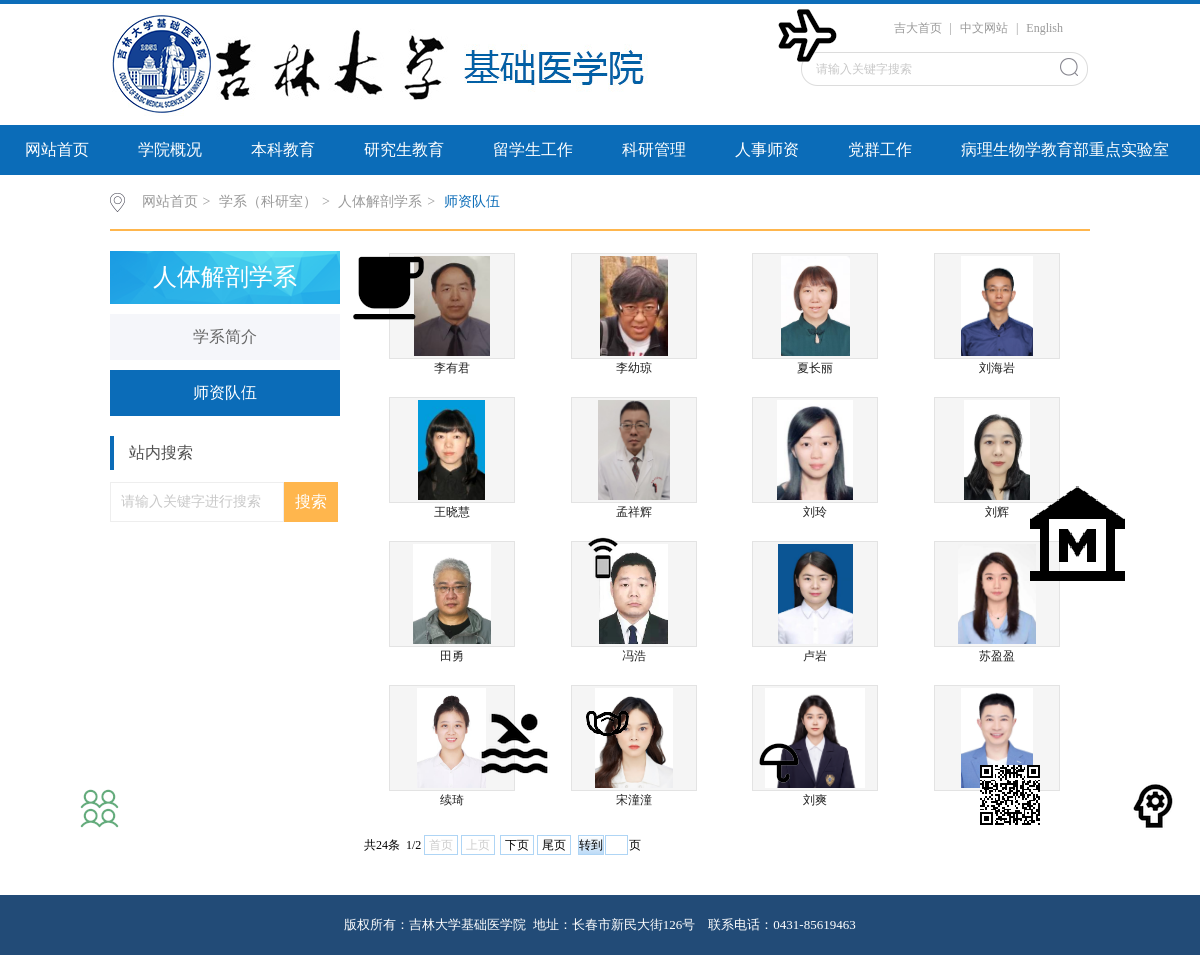 Image resolution: width=1200 pixels, height=955 pixels. What do you see at coordinates (388, 289) in the screenshot?
I see `find nearby coffee shops or cafes` at bounding box center [388, 289].